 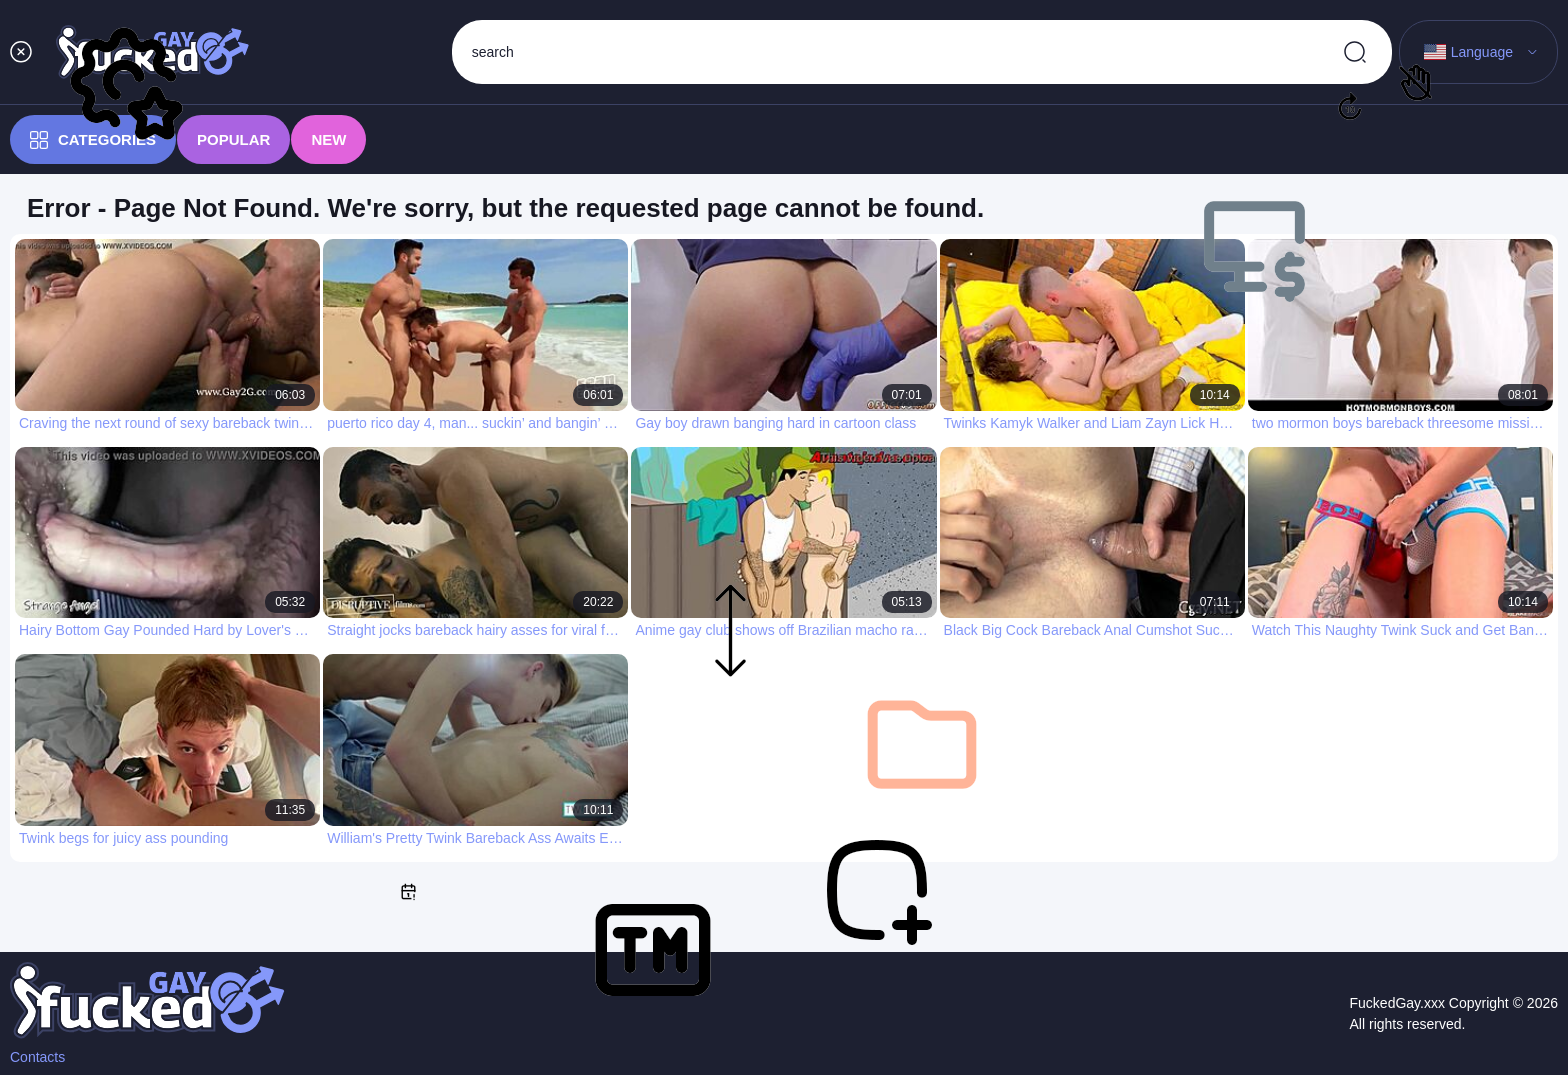 I want to click on add a new item or create new content, so click(x=877, y=890).